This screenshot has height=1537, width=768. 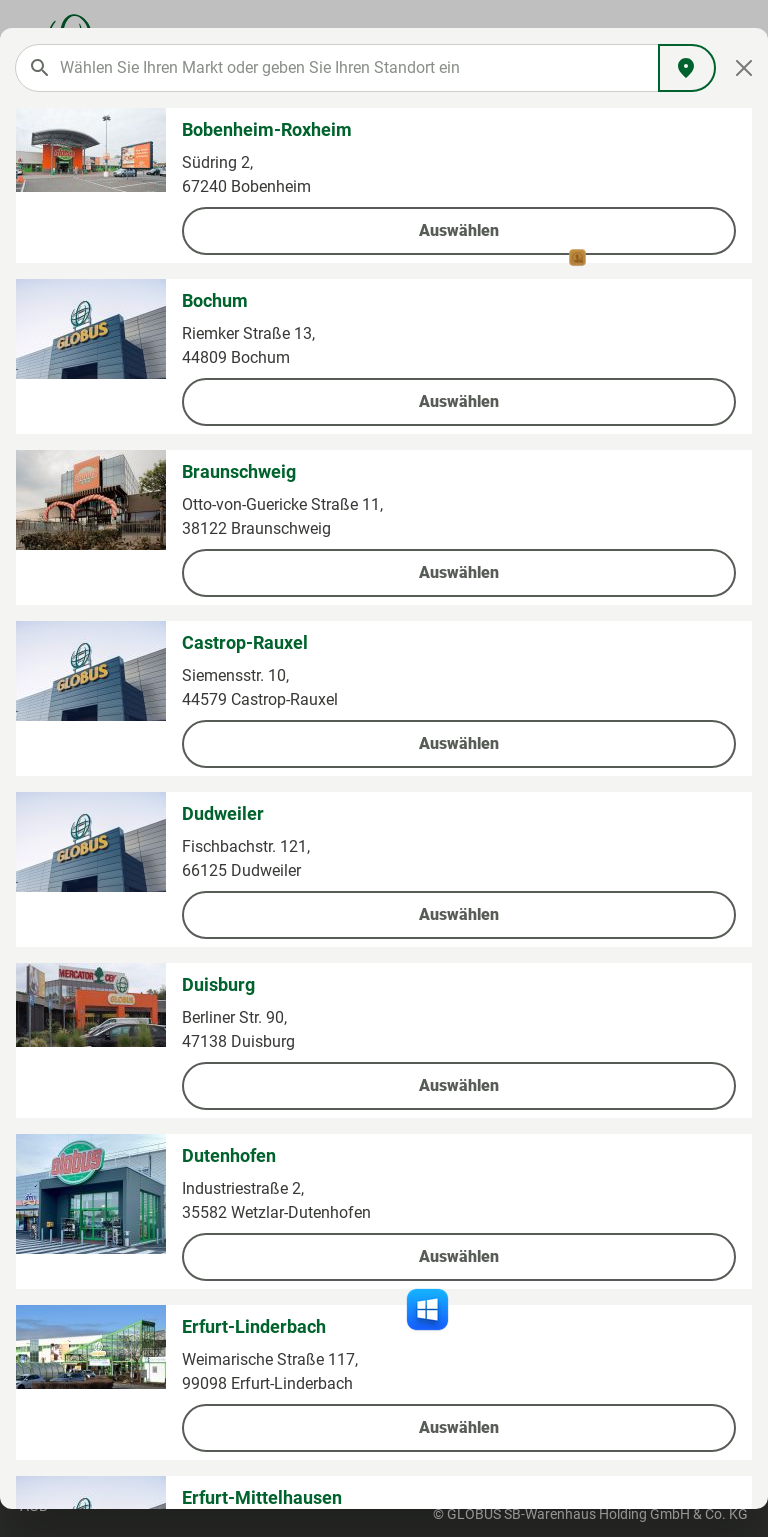 What do you see at coordinates (577, 257) in the screenshot?
I see `configure network information service (NIS) settings` at bounding box center [577, 257].